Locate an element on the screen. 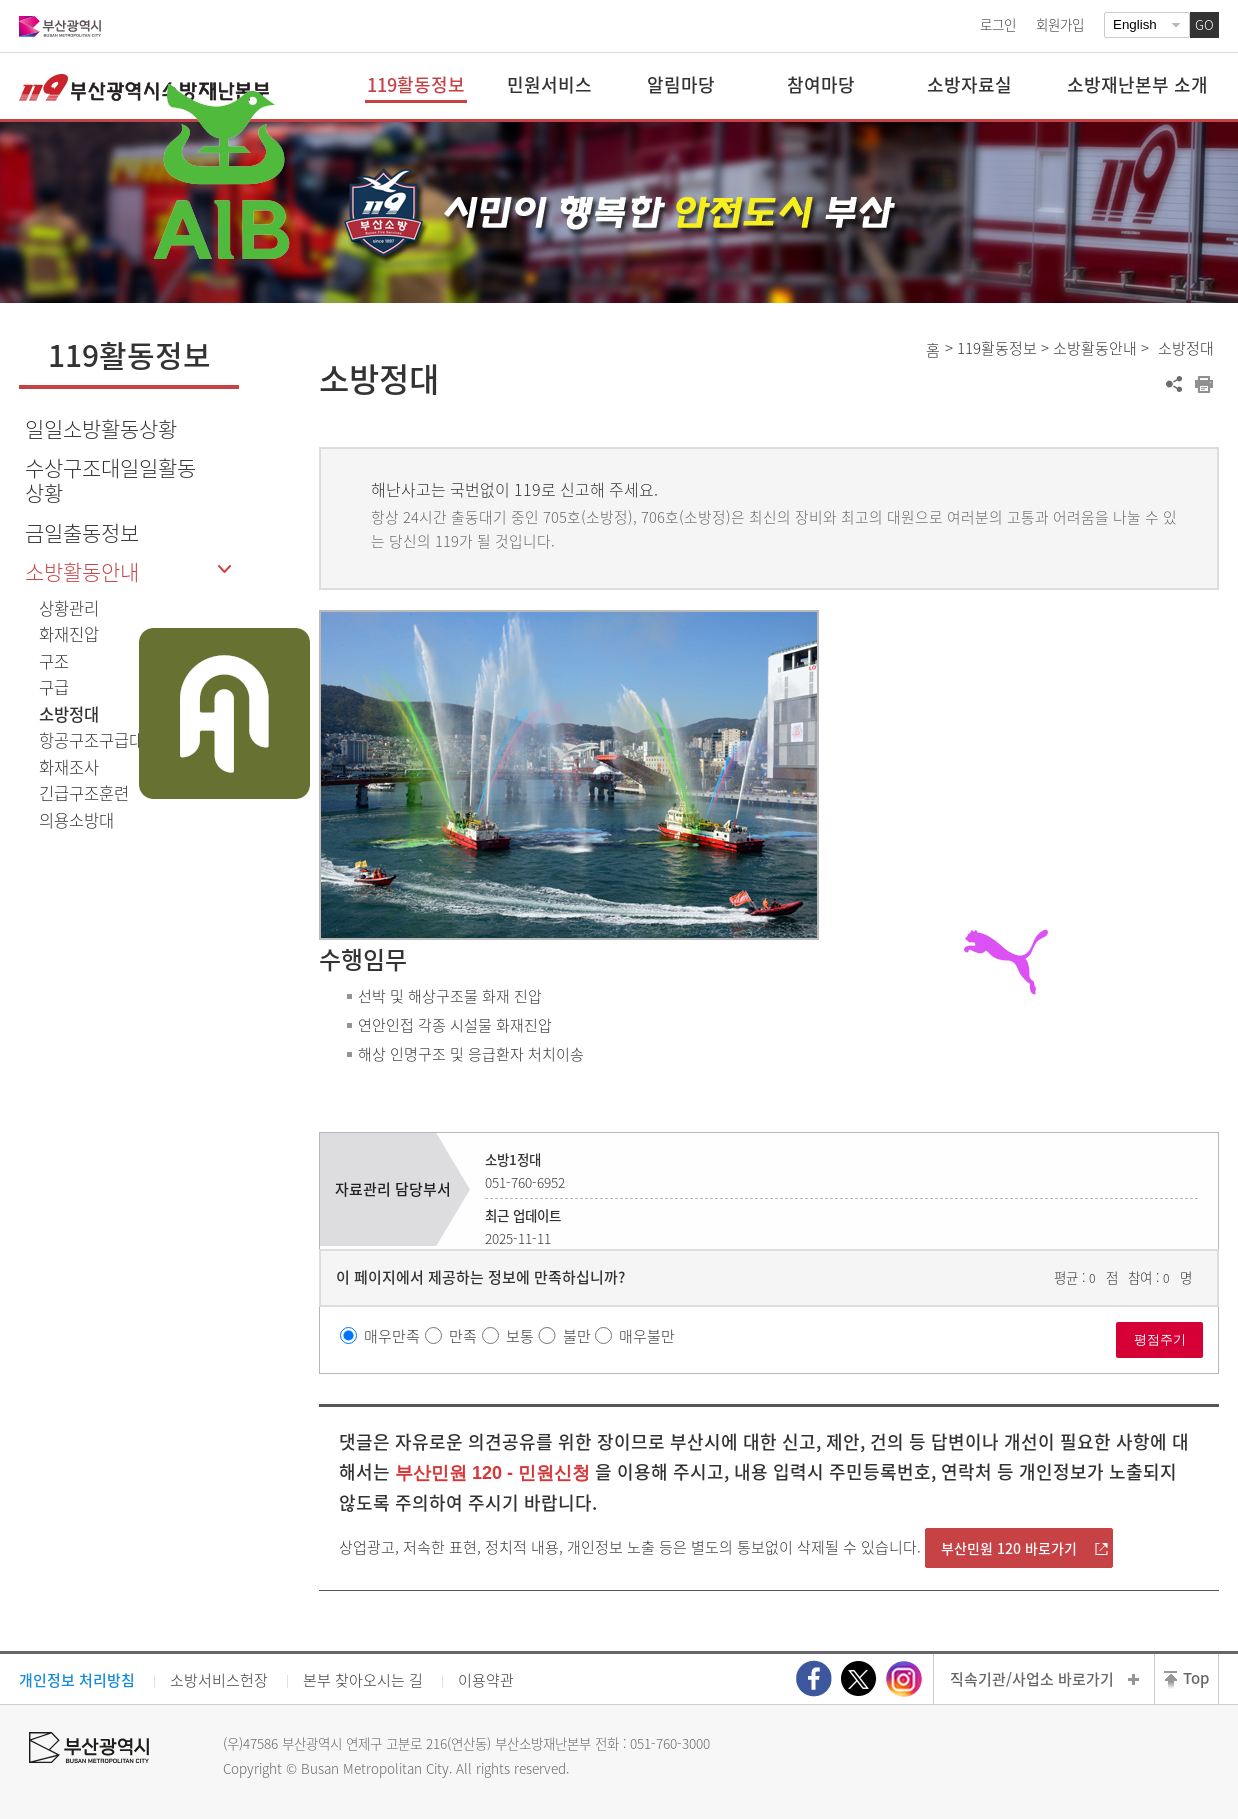 This screenshot has height=1819, width=1238. open the Haystack app is located at coordinates (224, 713).